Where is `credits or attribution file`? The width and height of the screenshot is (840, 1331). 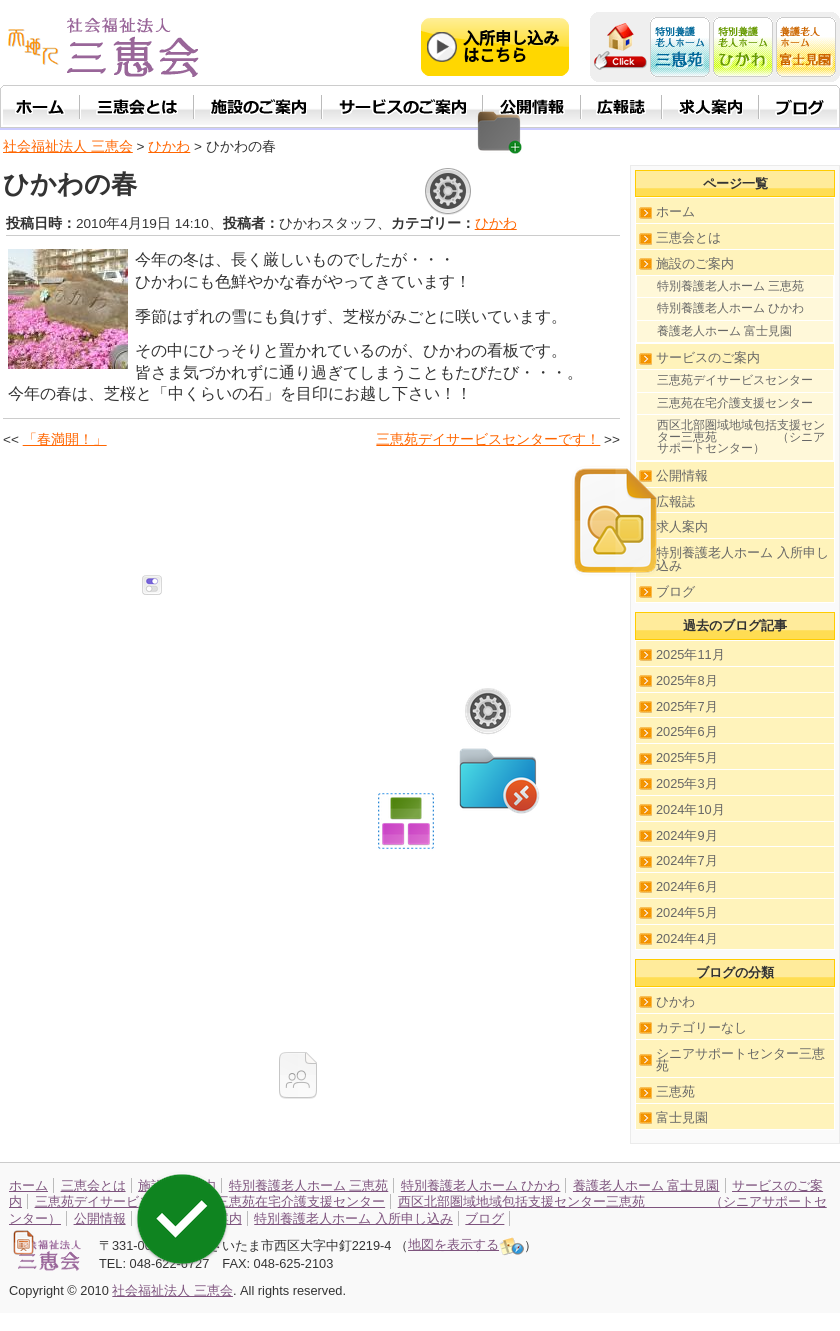 credits or attribution file is located at coordinates (298, 1075).